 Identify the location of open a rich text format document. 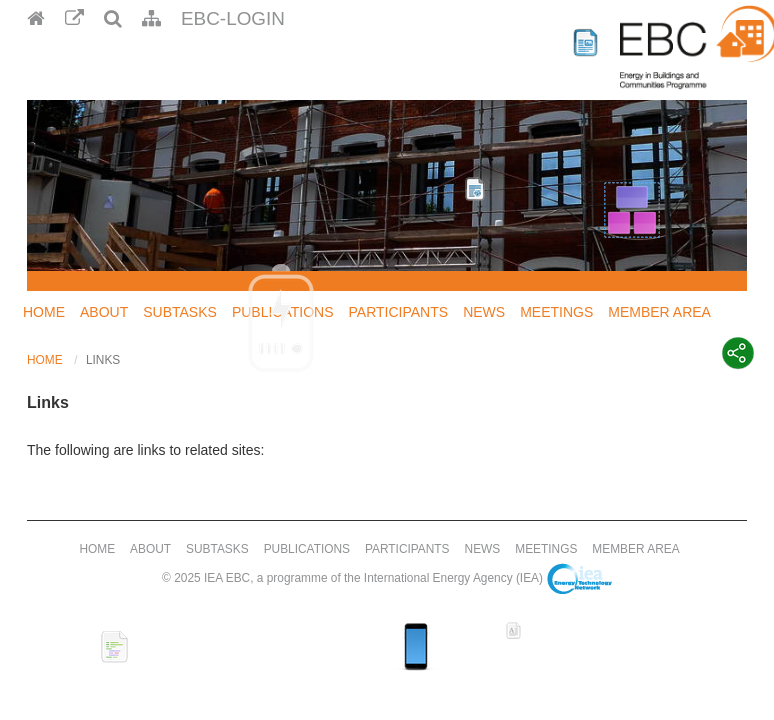
(513, 630).